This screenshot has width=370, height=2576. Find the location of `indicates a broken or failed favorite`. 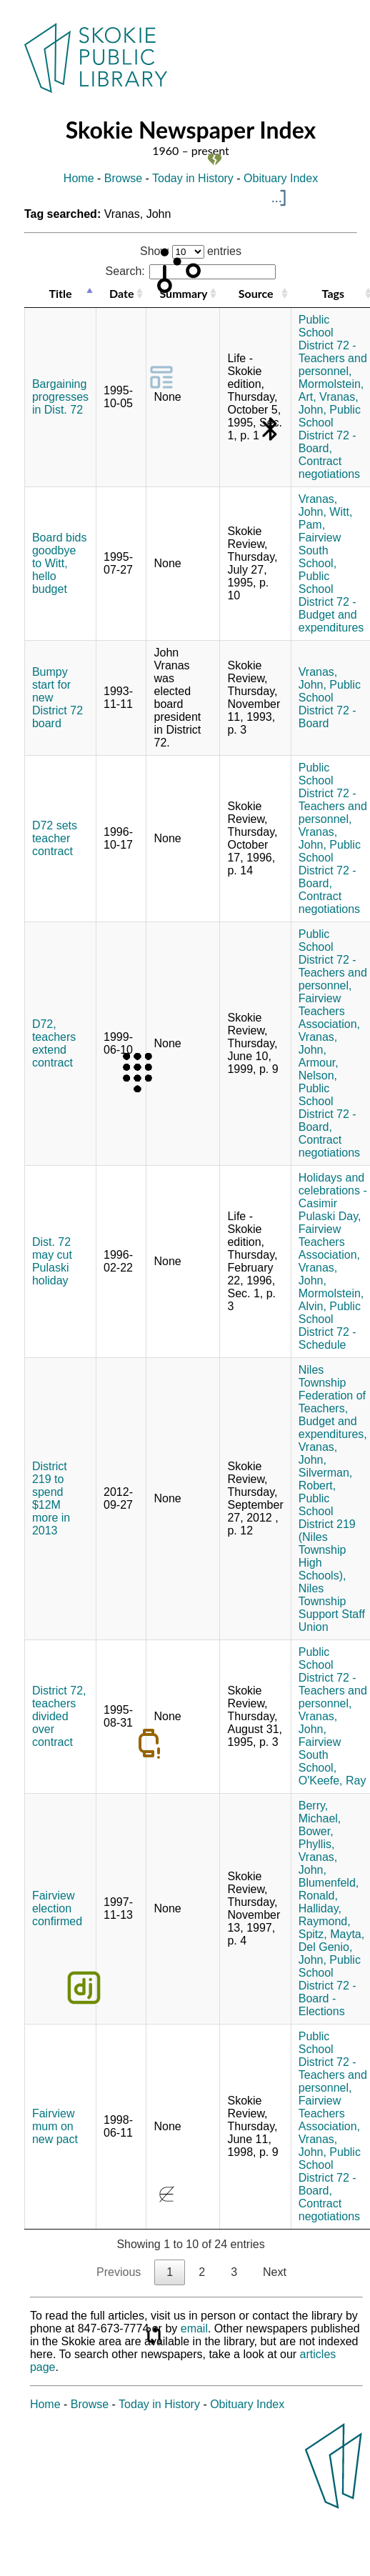

indicates a broken or failed favorite is located at coordinates (214, 159).